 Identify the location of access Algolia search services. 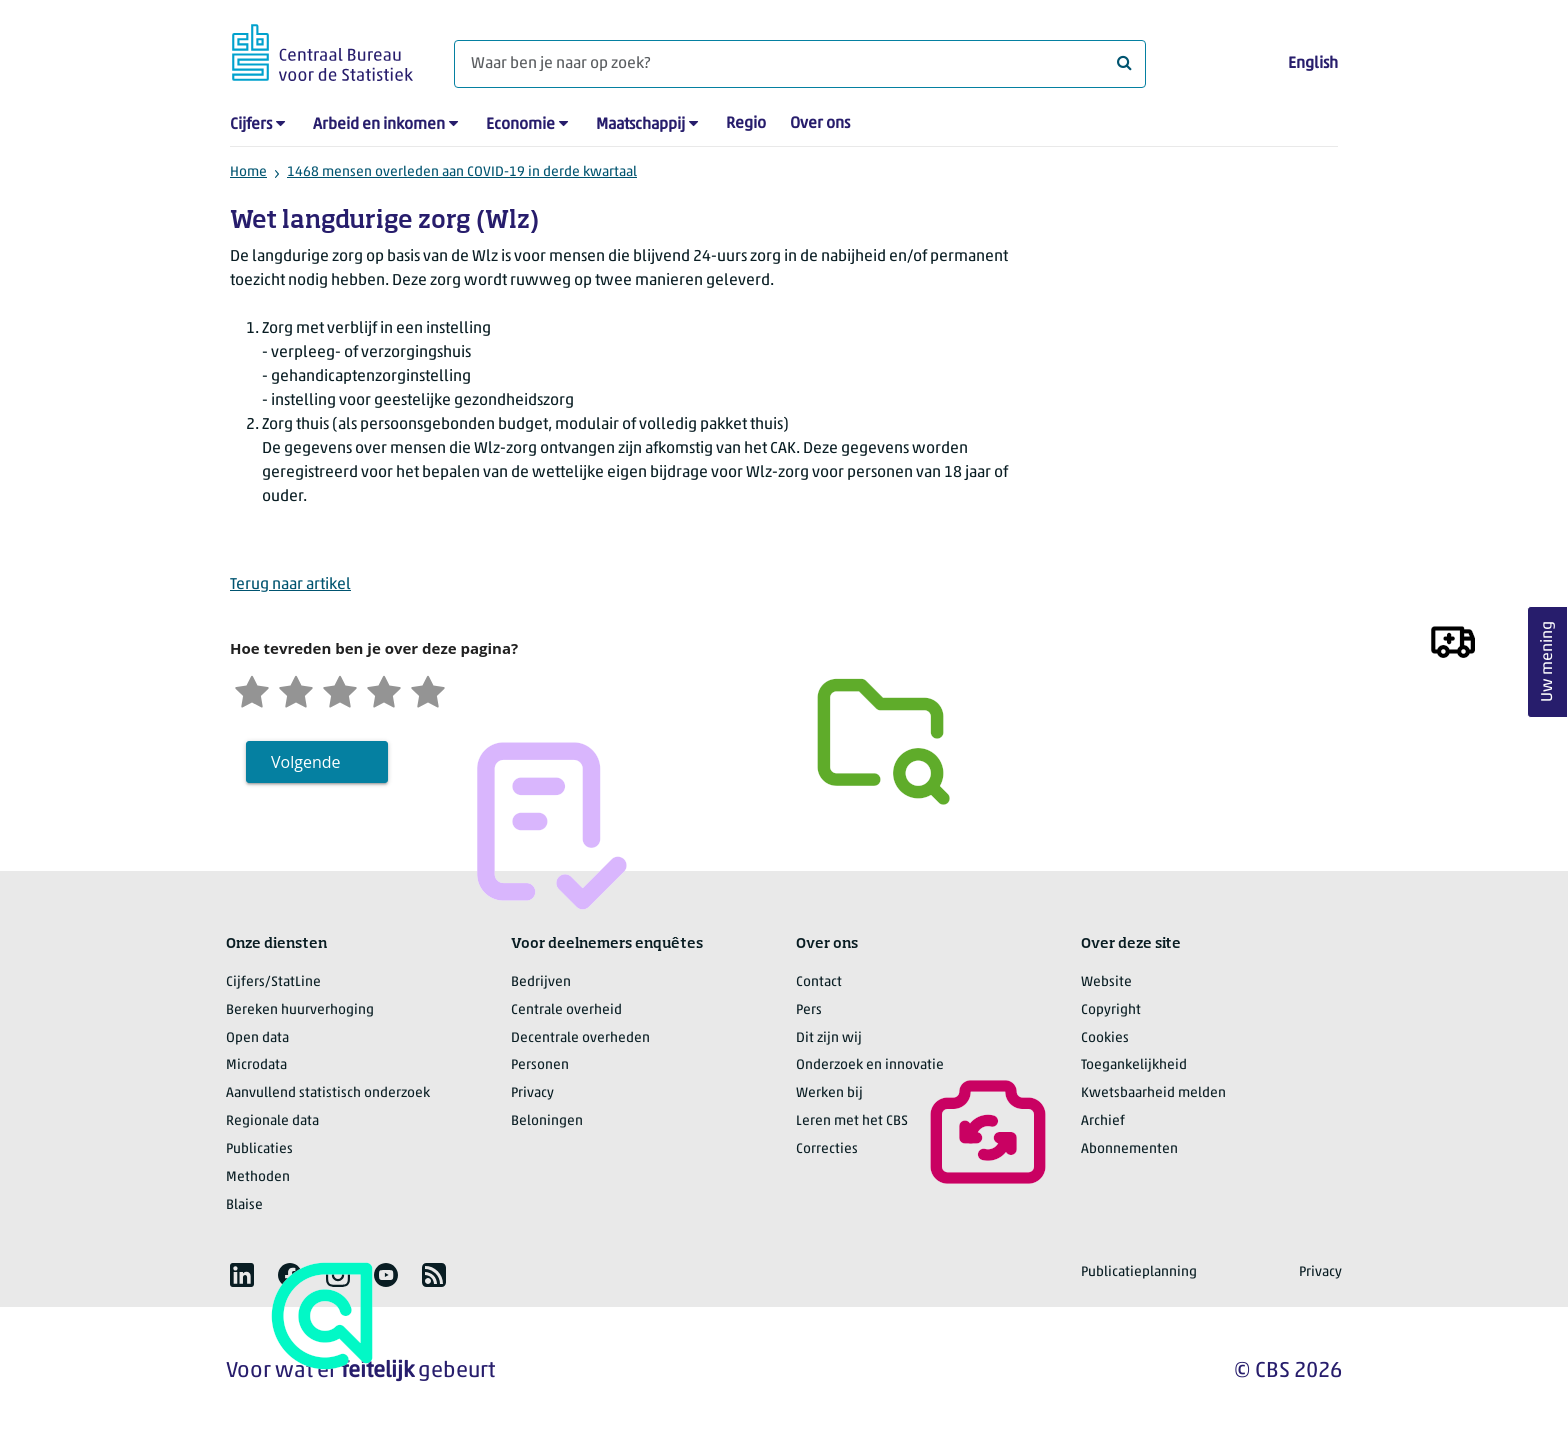
(325, 1316).